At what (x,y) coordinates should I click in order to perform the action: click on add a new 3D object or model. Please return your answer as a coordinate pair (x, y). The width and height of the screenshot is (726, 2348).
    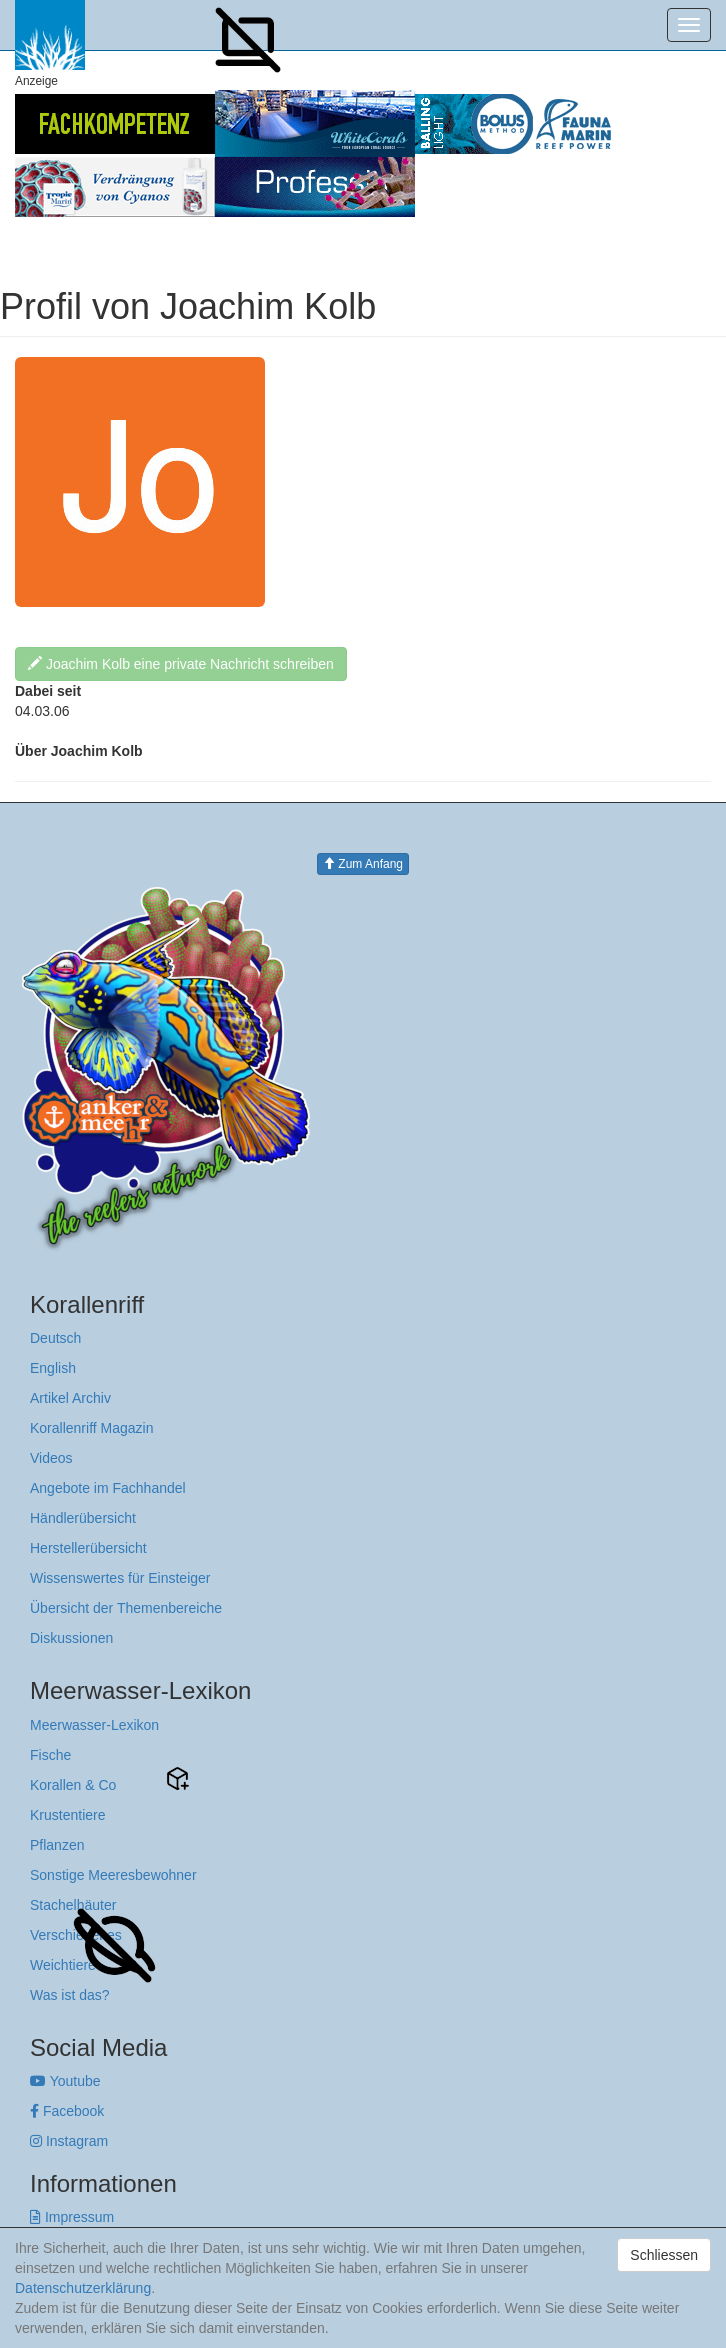
    Looking at the image, I should click on (177, 1778).